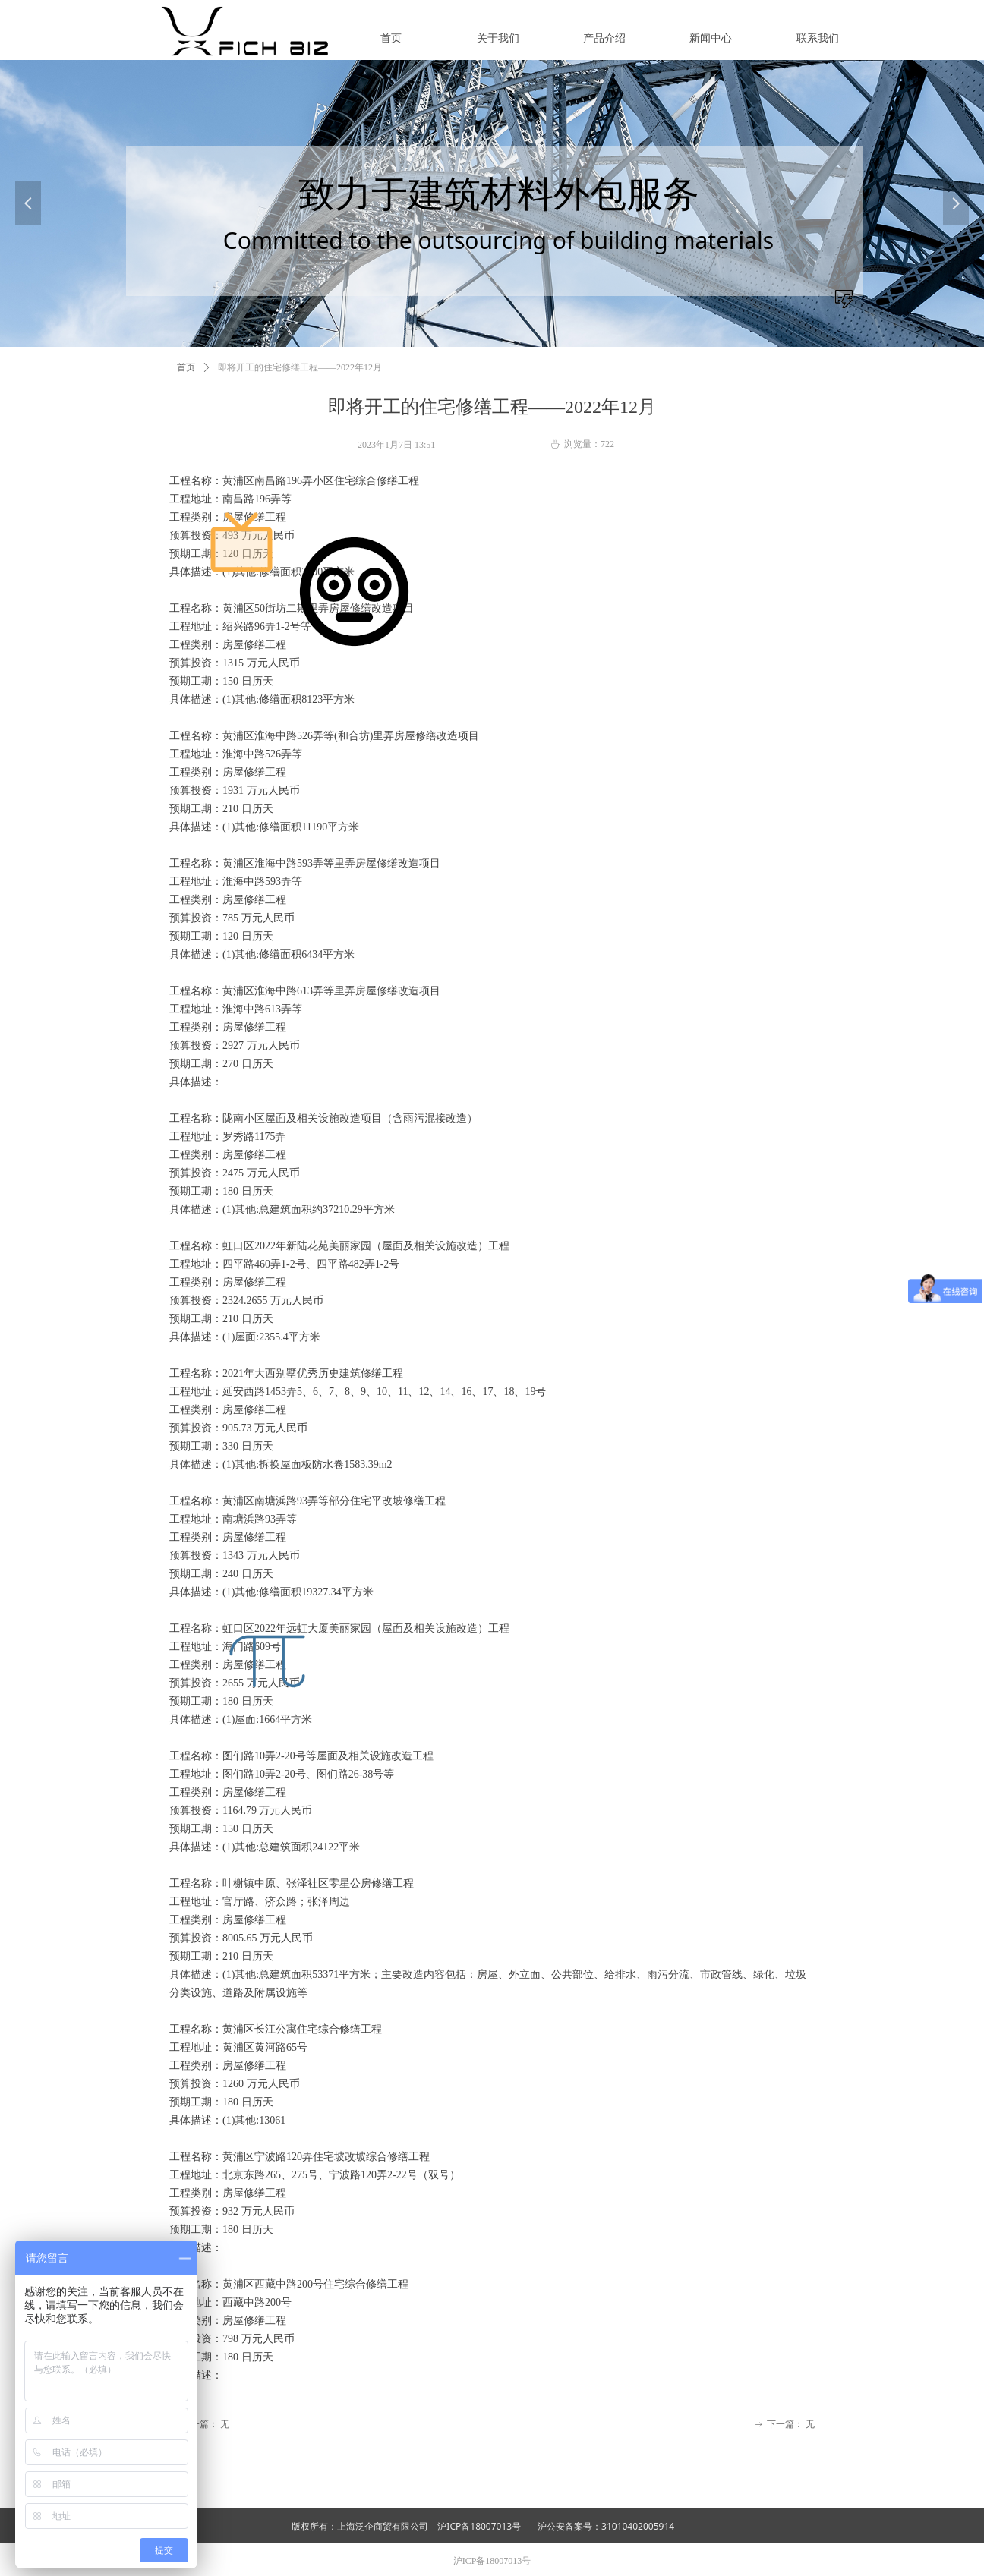  What do you see at coordinates (269, 1660) in the screenshot?
I see `access mathematical or scientific calculator functions` at bounding box center [269, 1660].